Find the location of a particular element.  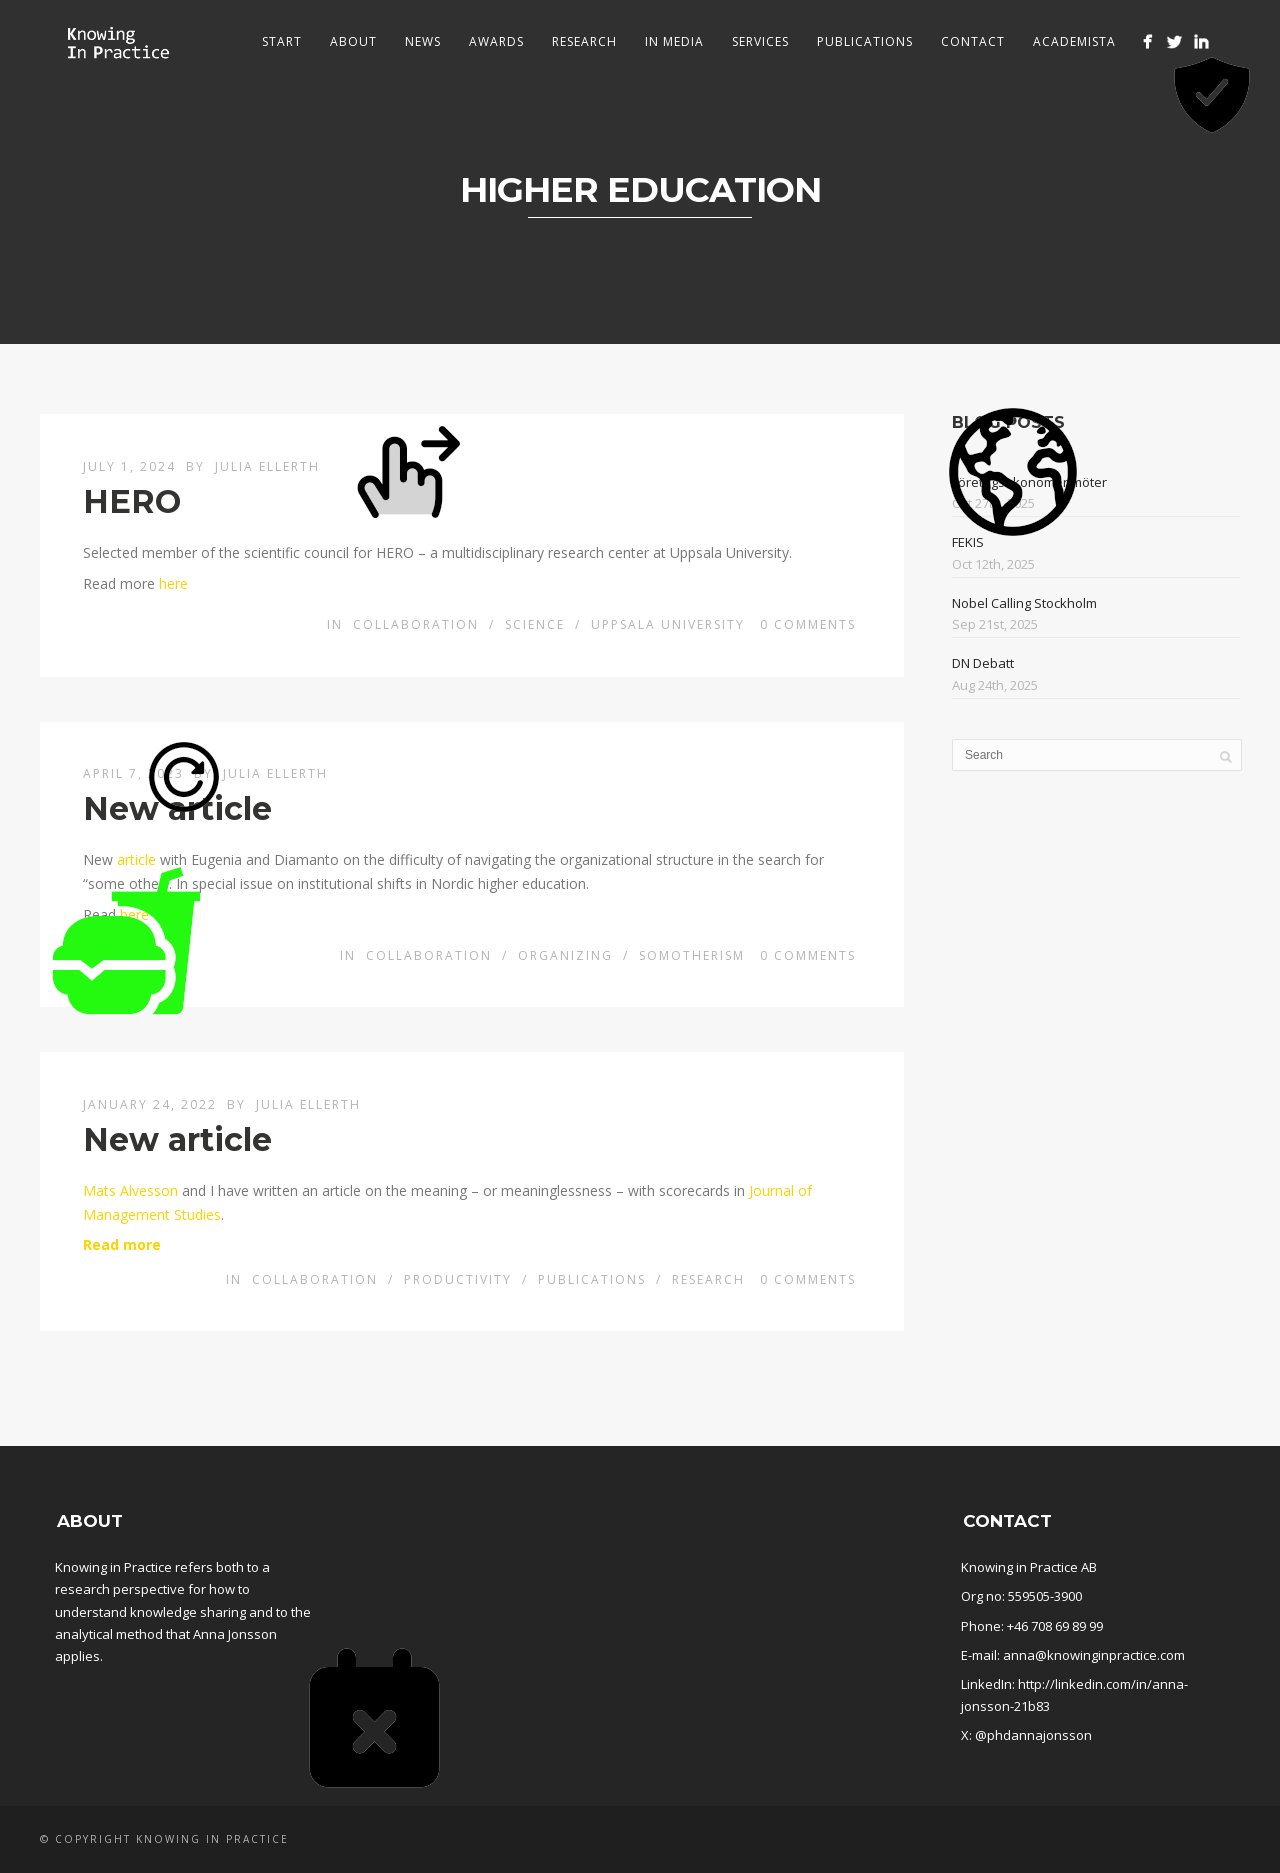

indicates verified or secure status is located at coordinates (1212, 95).